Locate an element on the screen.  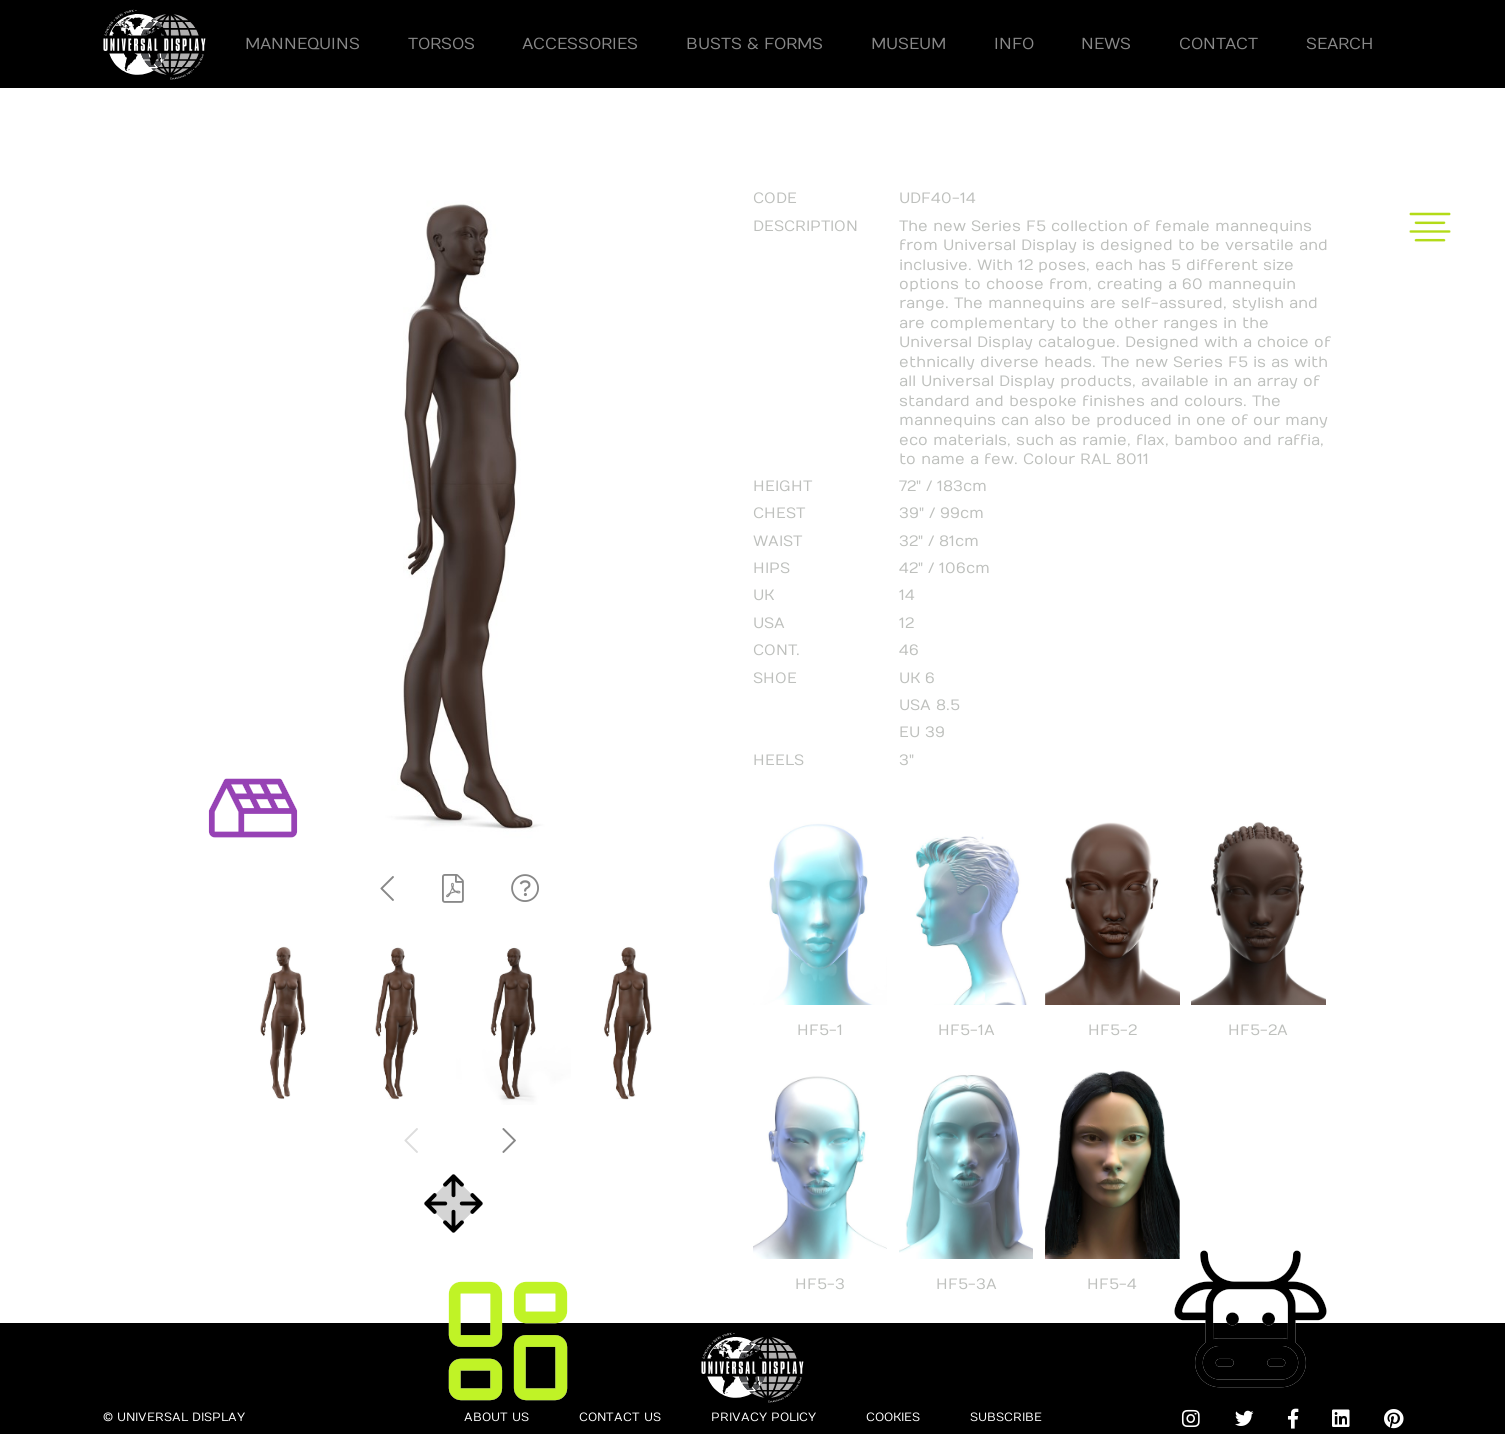
open dashboard view is located at coordinates (508, 1341).